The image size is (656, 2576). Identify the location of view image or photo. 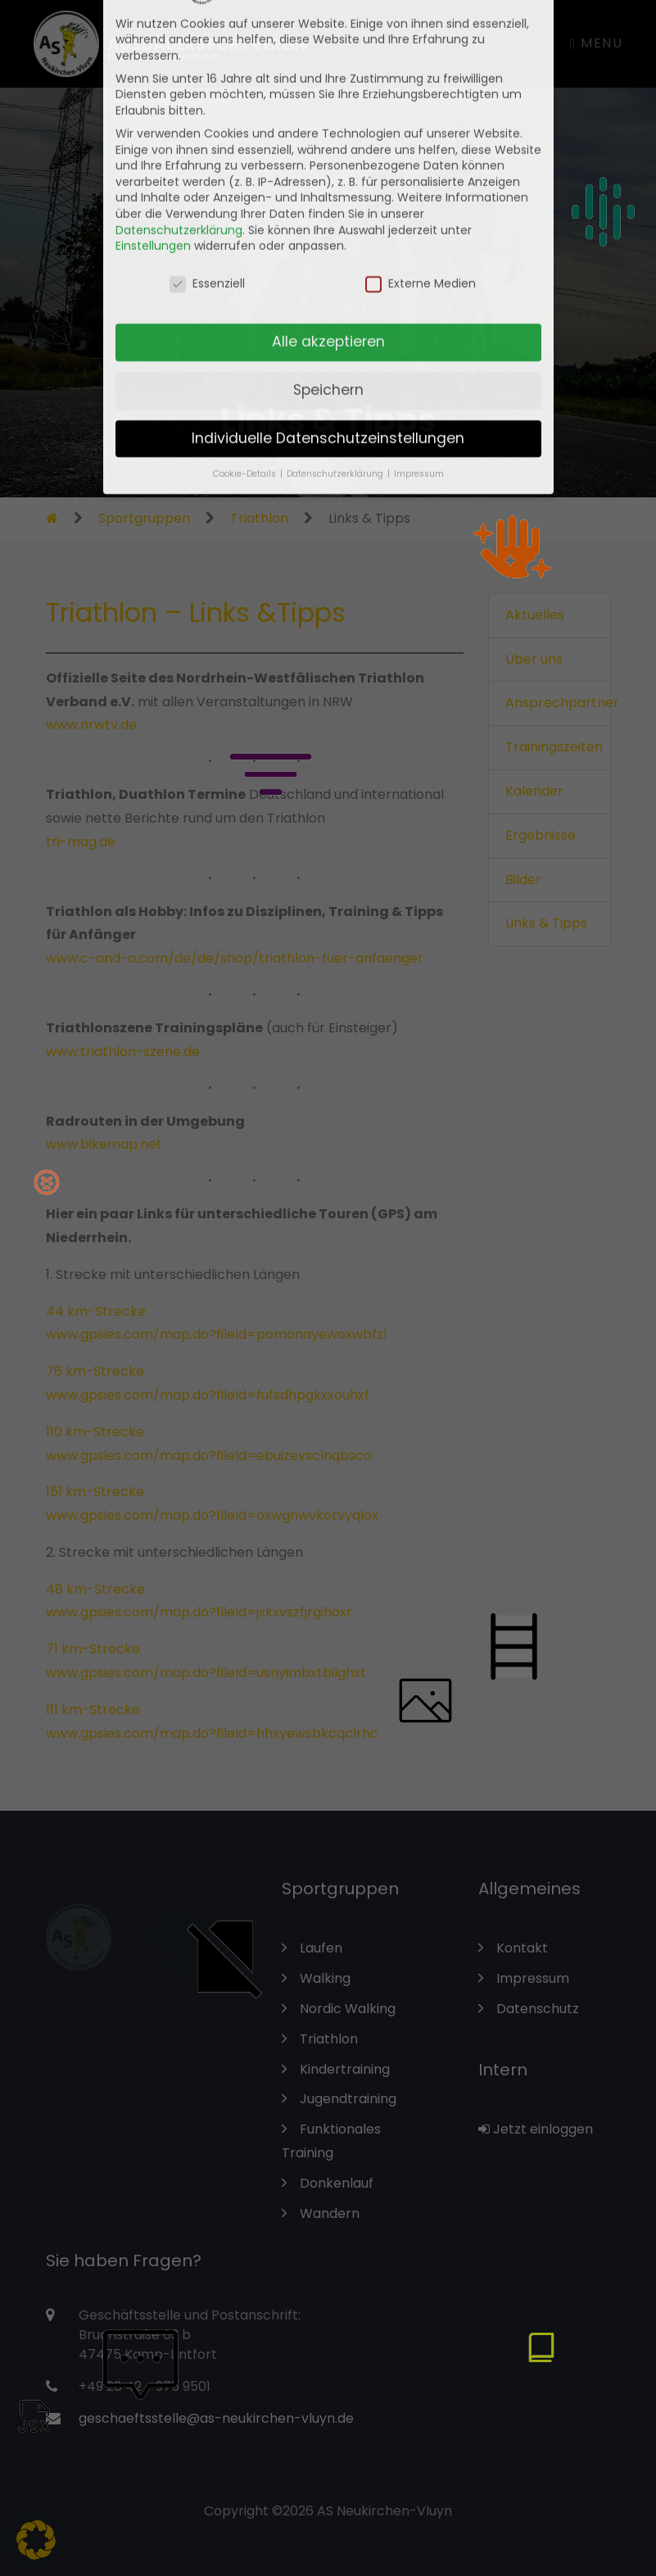
(425, 1700).